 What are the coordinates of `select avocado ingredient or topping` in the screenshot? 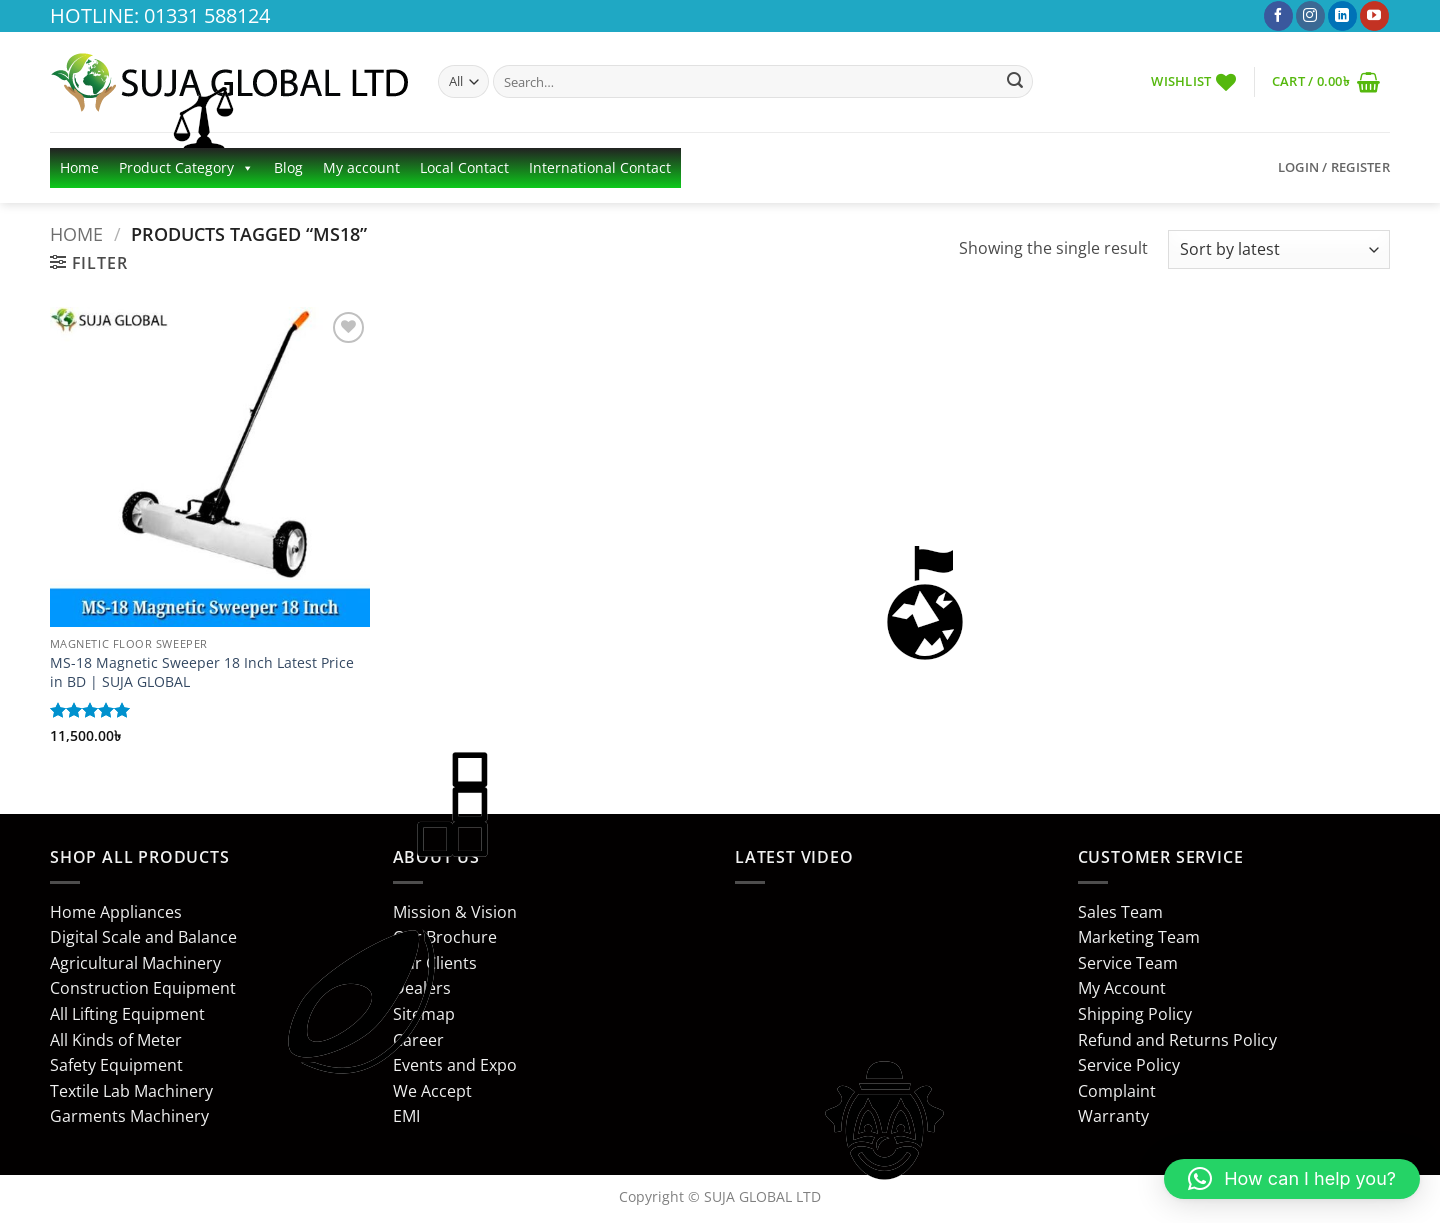 It's located at (361, 1001).